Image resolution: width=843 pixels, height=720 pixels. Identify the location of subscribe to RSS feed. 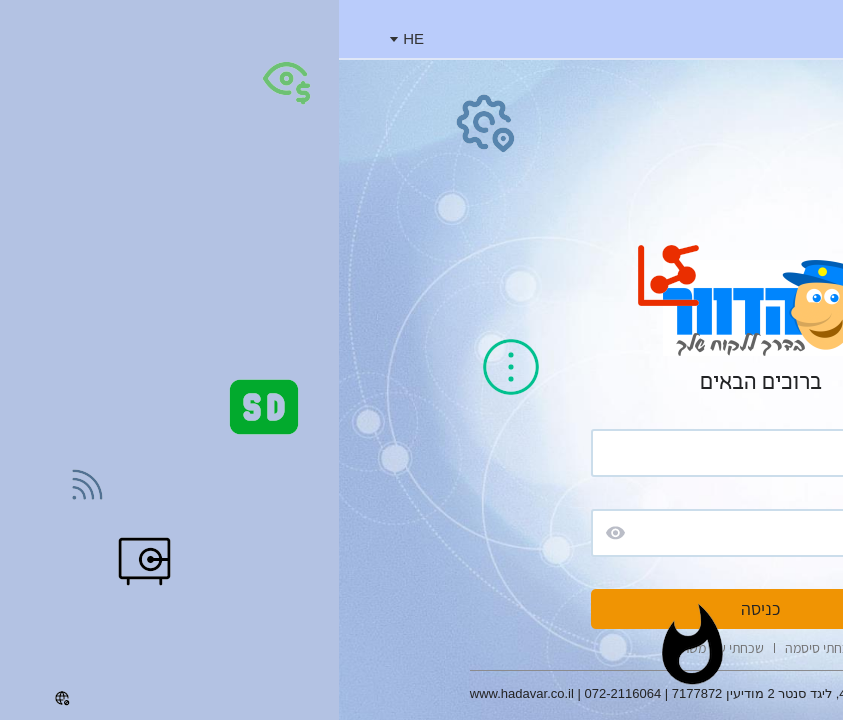
(86, 486).